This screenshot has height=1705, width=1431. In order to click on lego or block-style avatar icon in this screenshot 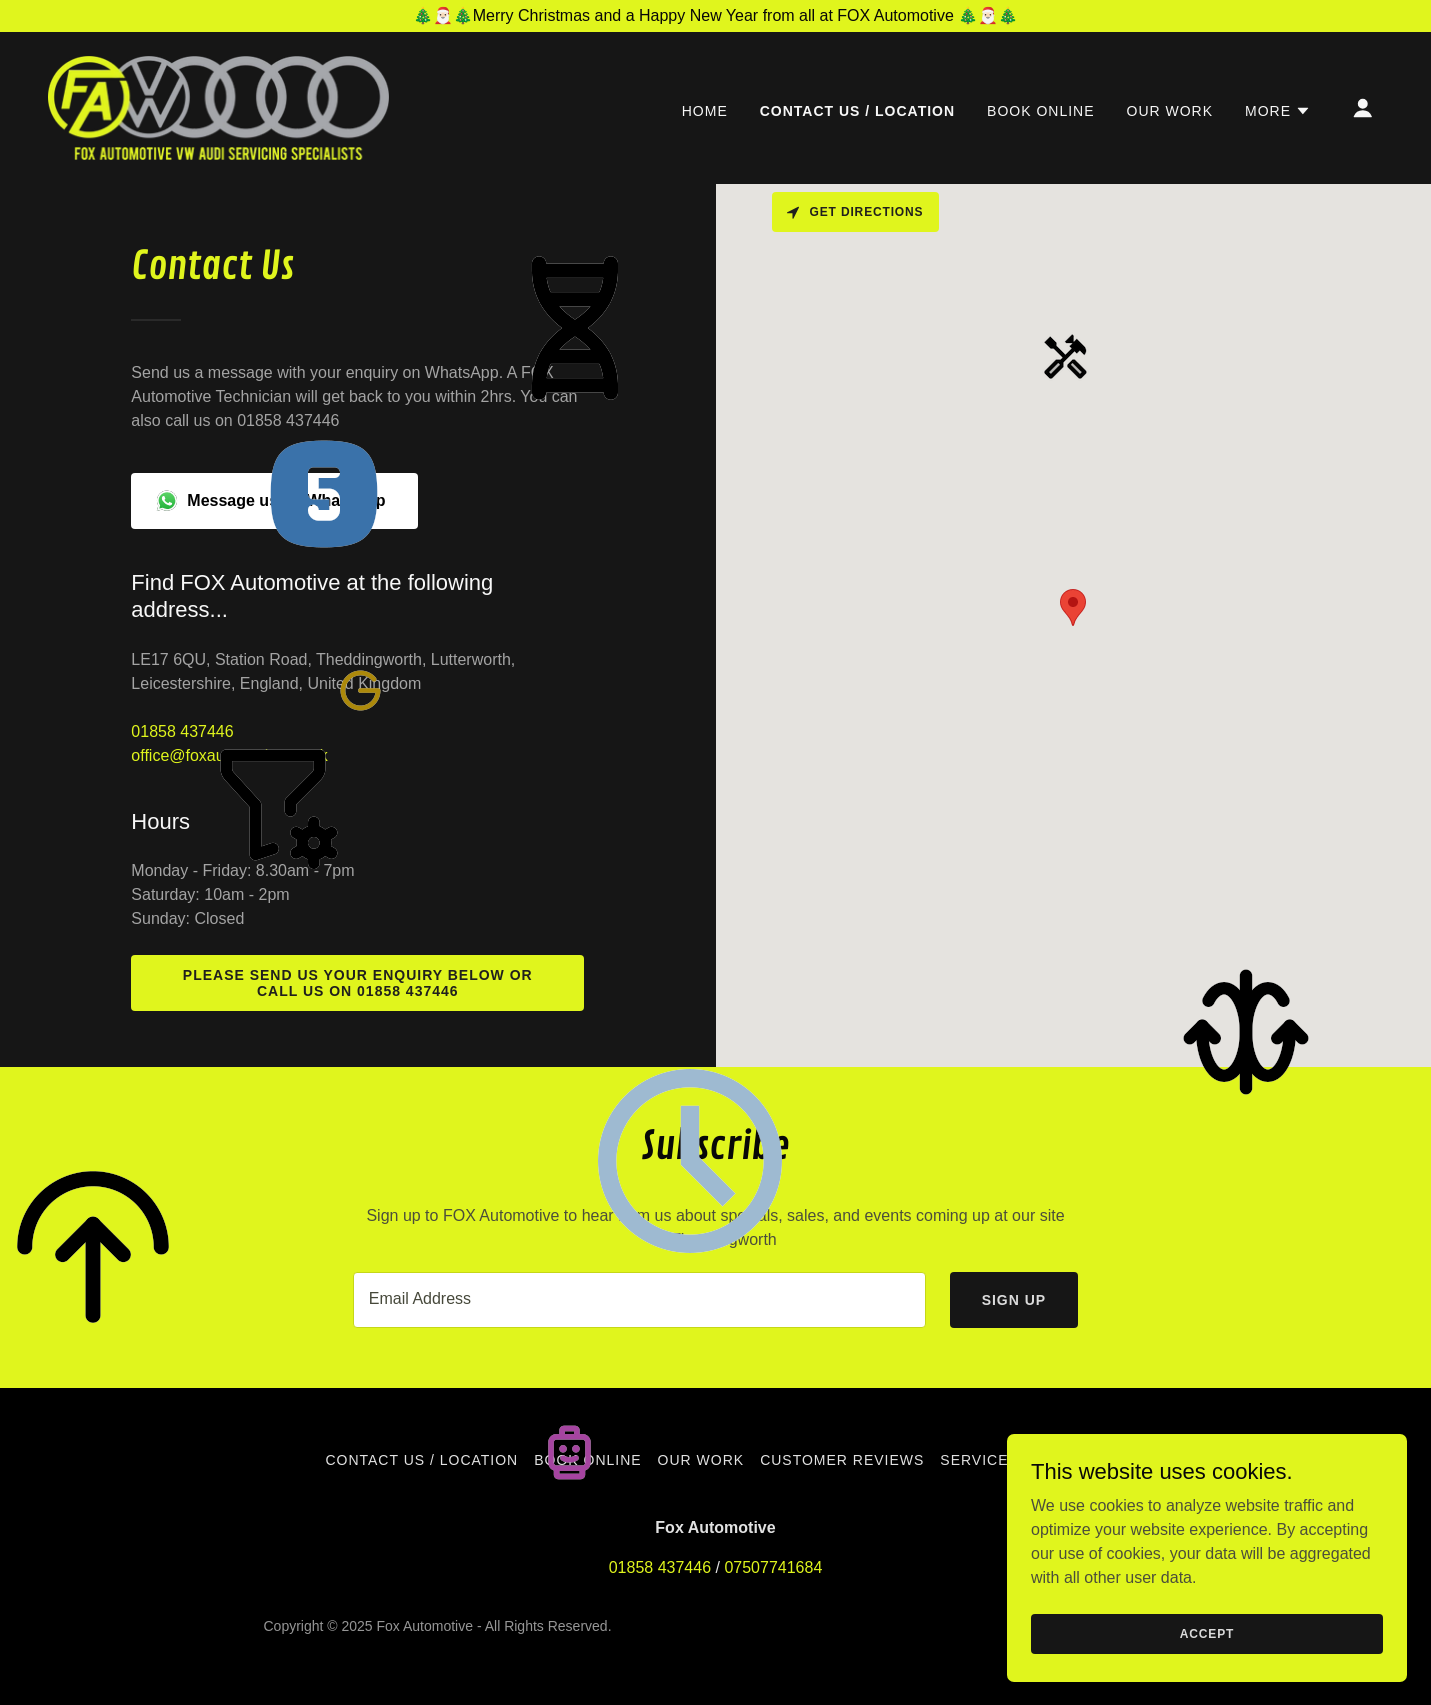, I will do `click(569, 1452)`.